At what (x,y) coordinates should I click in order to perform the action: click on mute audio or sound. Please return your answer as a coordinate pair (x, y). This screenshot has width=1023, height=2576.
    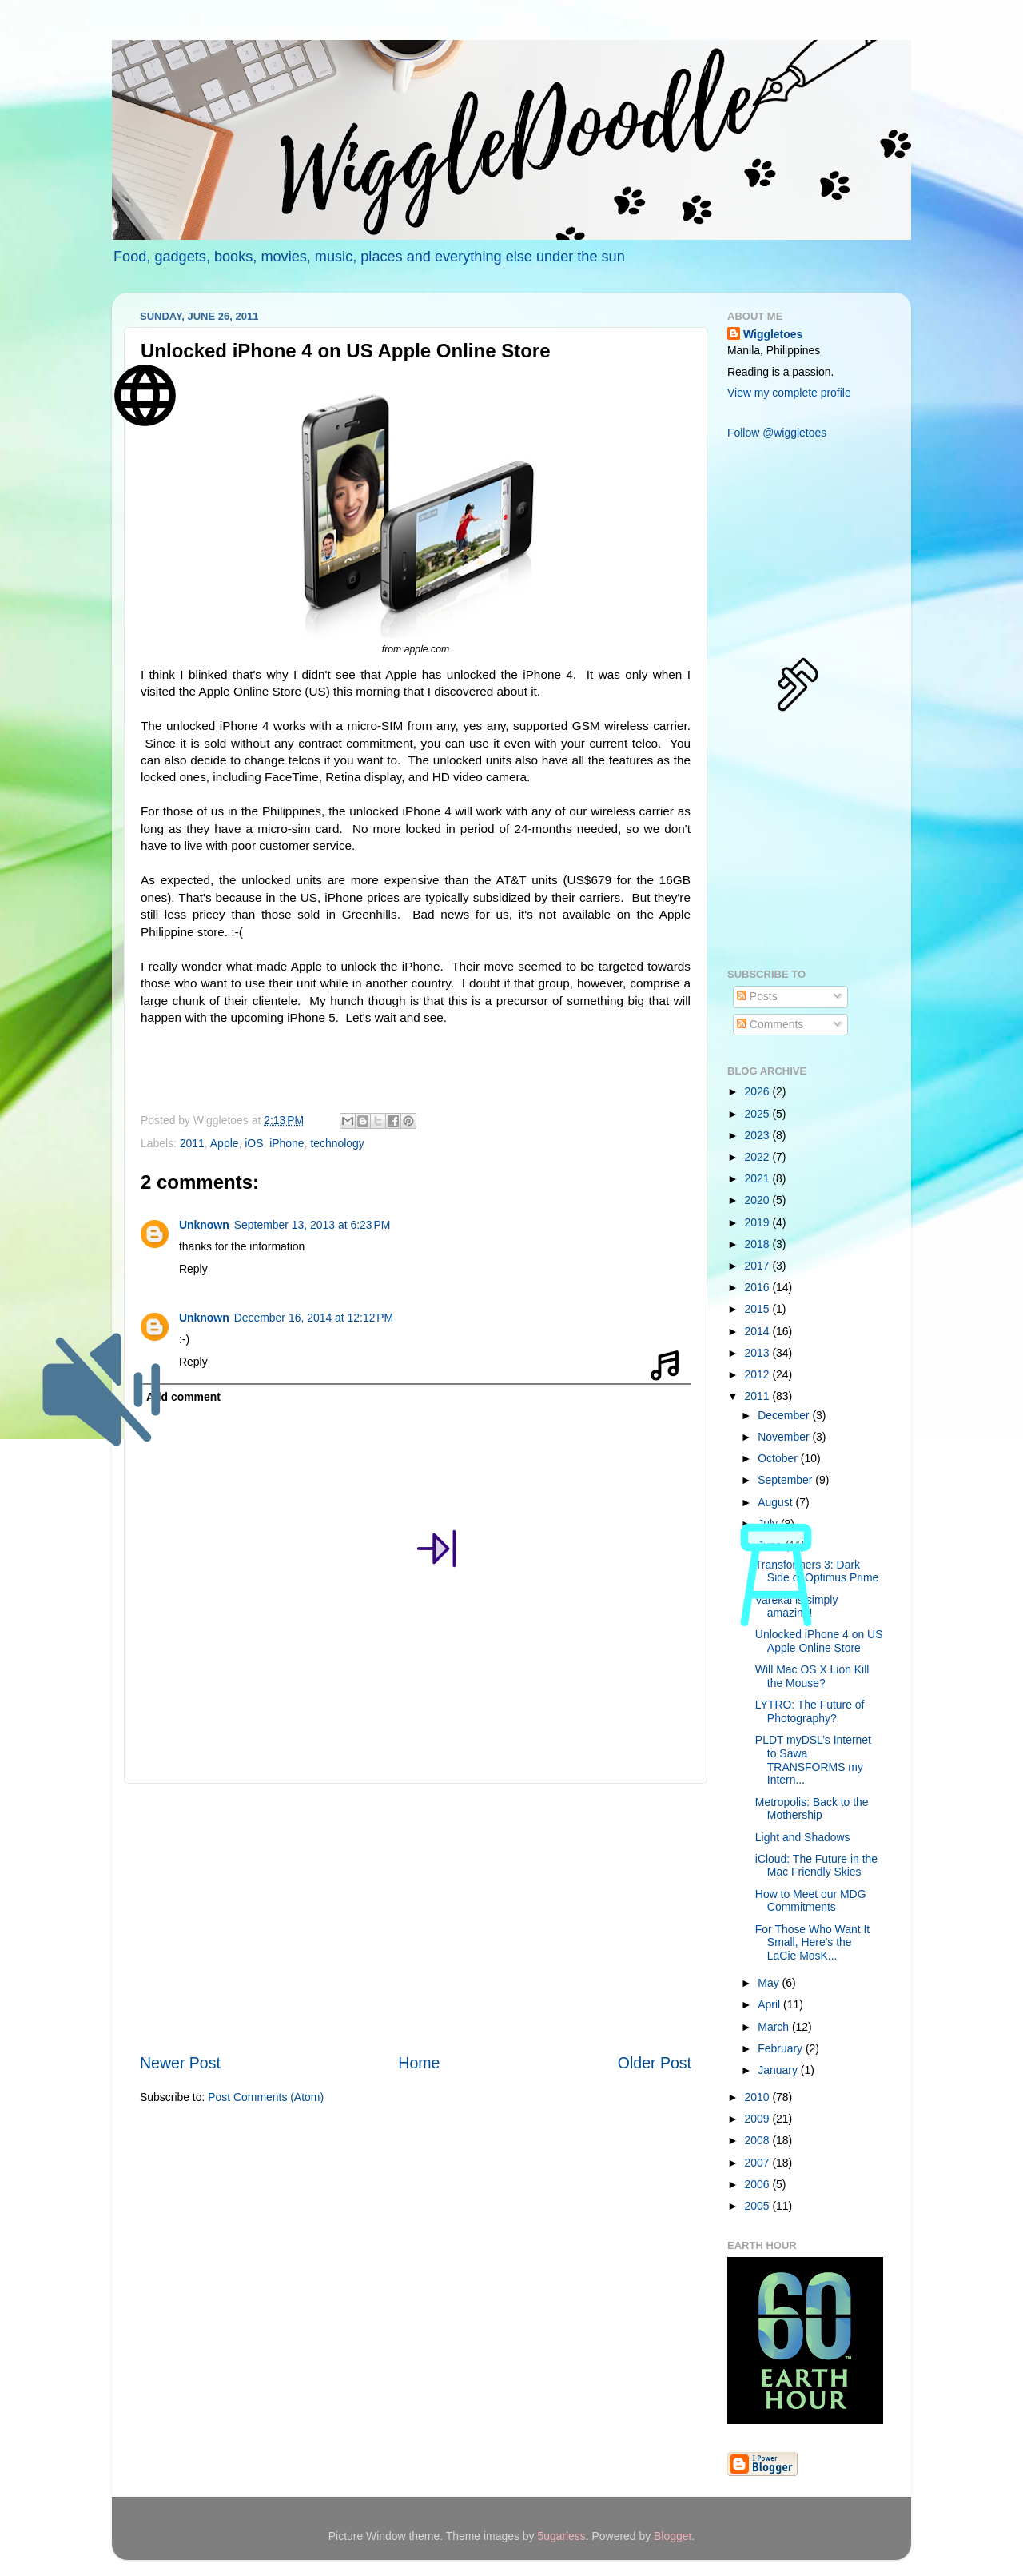
    Looking at the image, I should click on (99, 1390).